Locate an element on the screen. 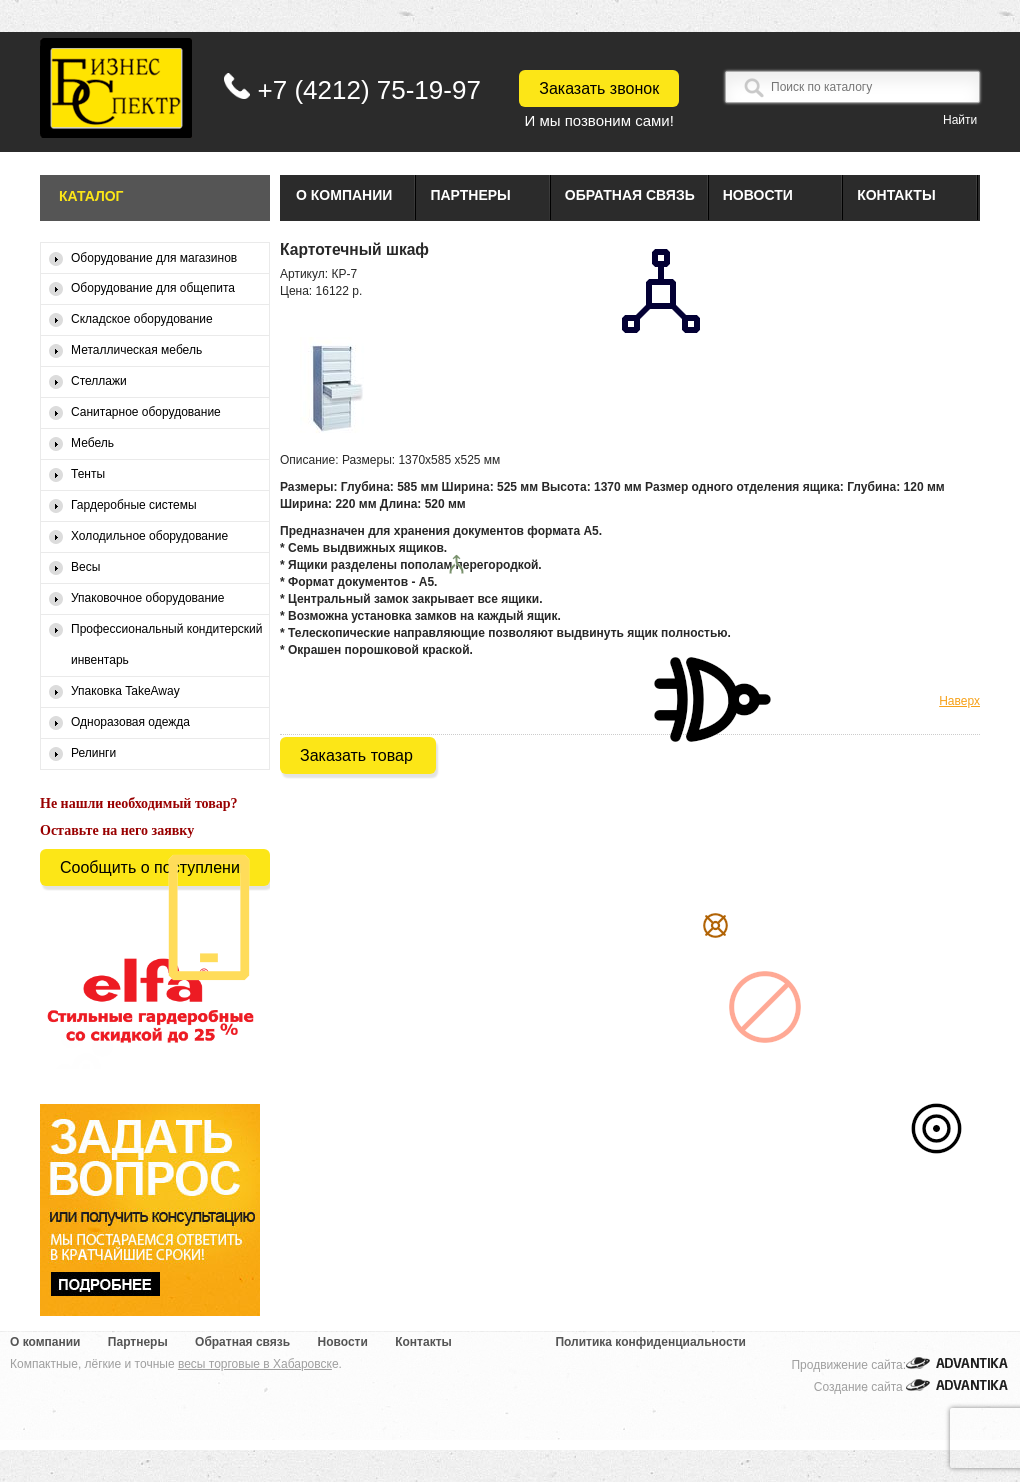 The width and height of the screenshot is (1020, 1482). access help or support center is located at coordinates (715, 925).